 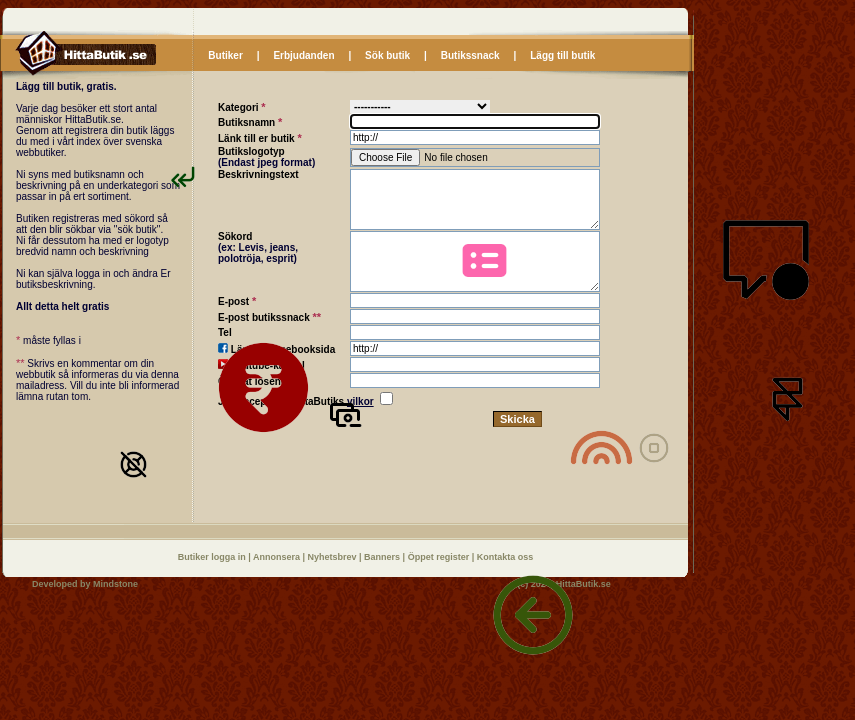 What do you see at coordinates (345, 415) in the screenshot?
I see `remove funds or decrease balance` at bounding box center [345, 415].